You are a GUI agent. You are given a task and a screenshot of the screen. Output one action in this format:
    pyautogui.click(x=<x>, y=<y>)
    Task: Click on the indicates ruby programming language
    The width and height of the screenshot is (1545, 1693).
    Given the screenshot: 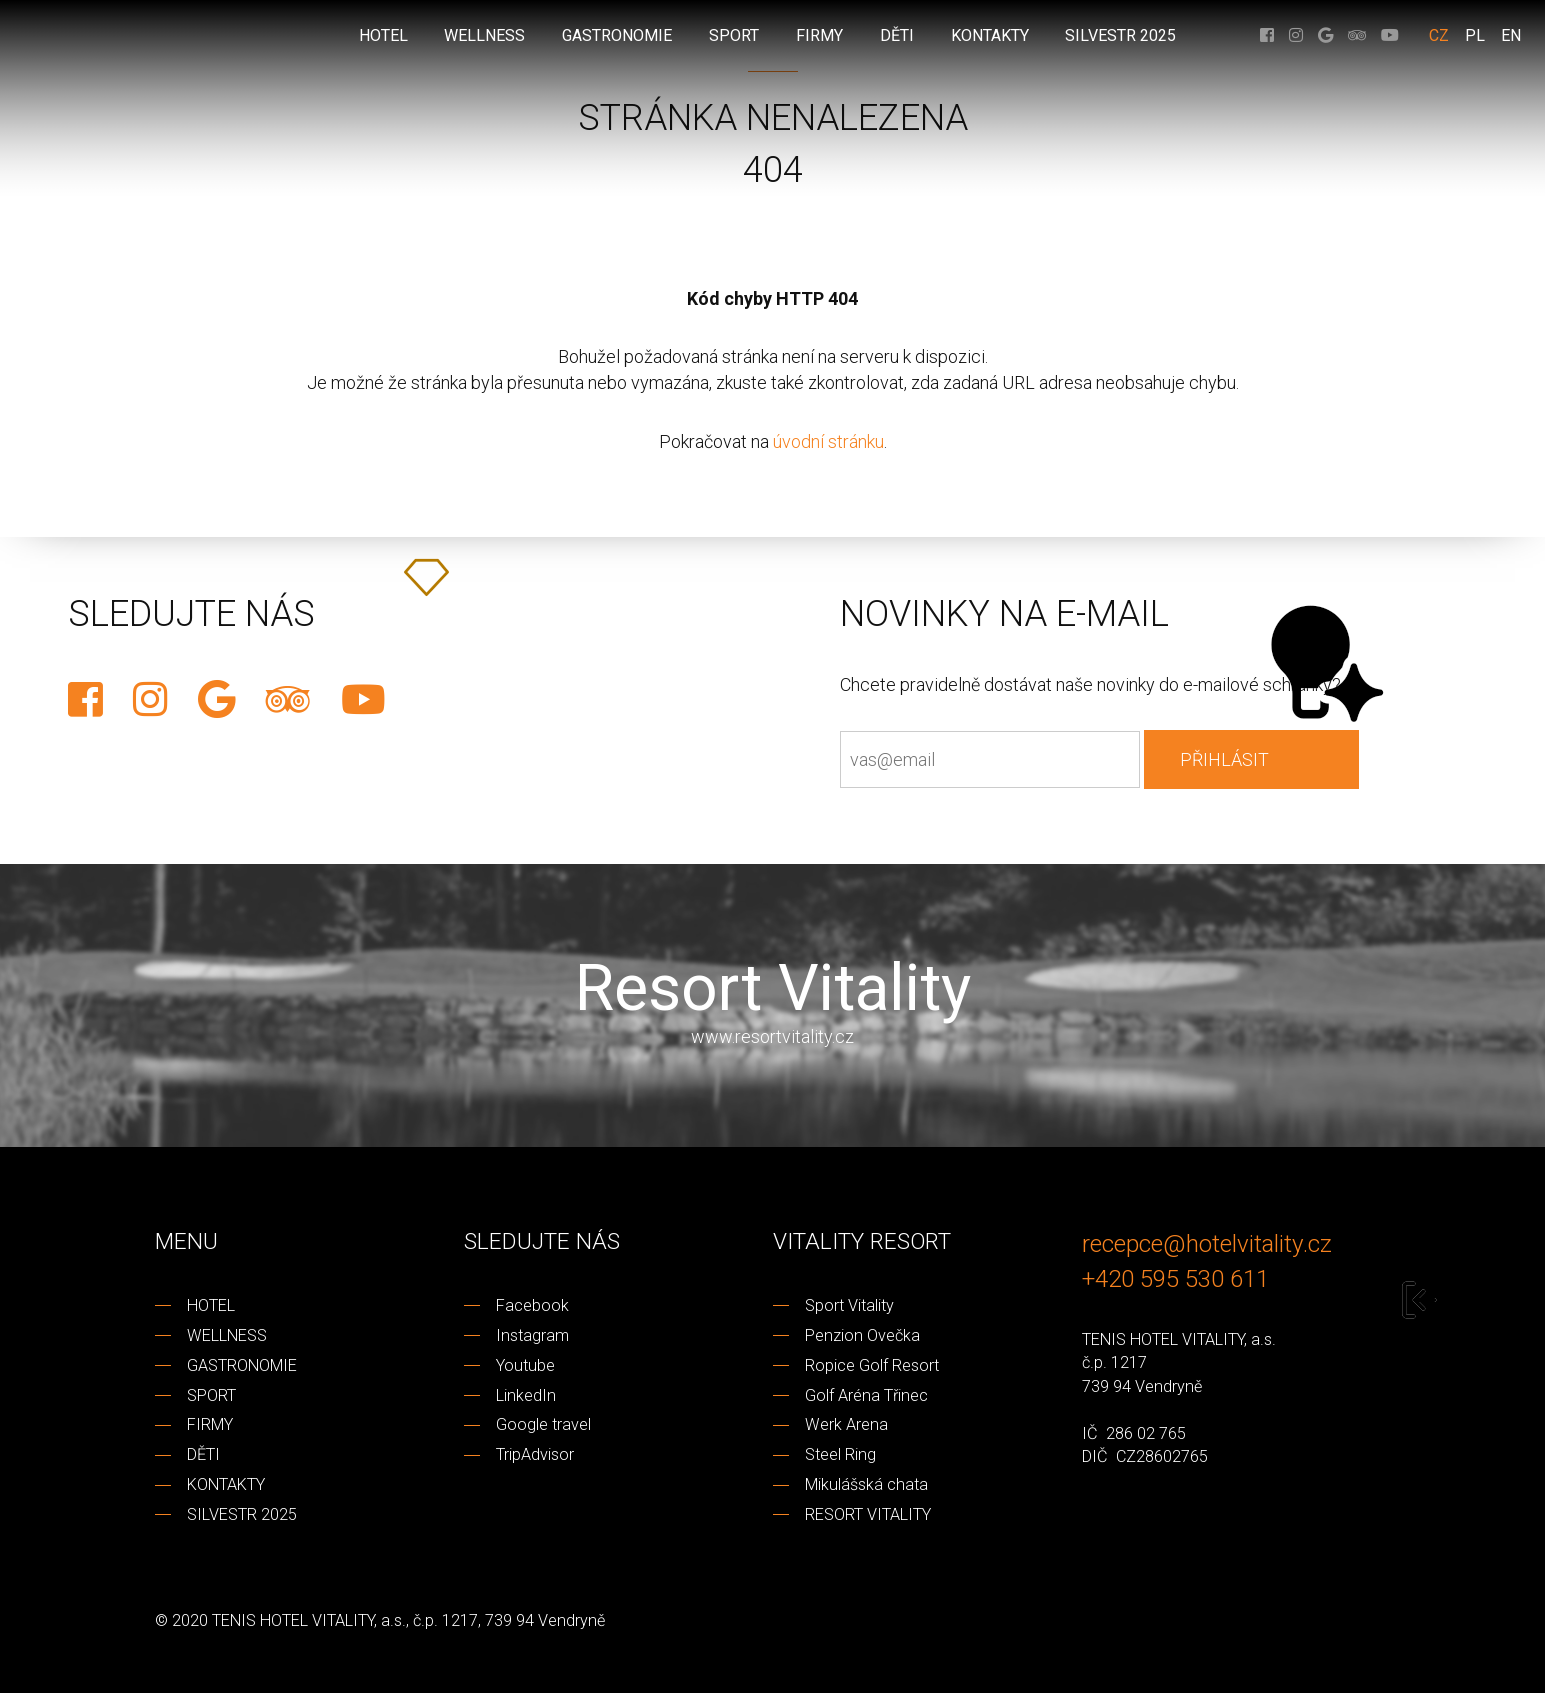 What is the action you would take?
    pyautogui.click(x=426, y=576)
    